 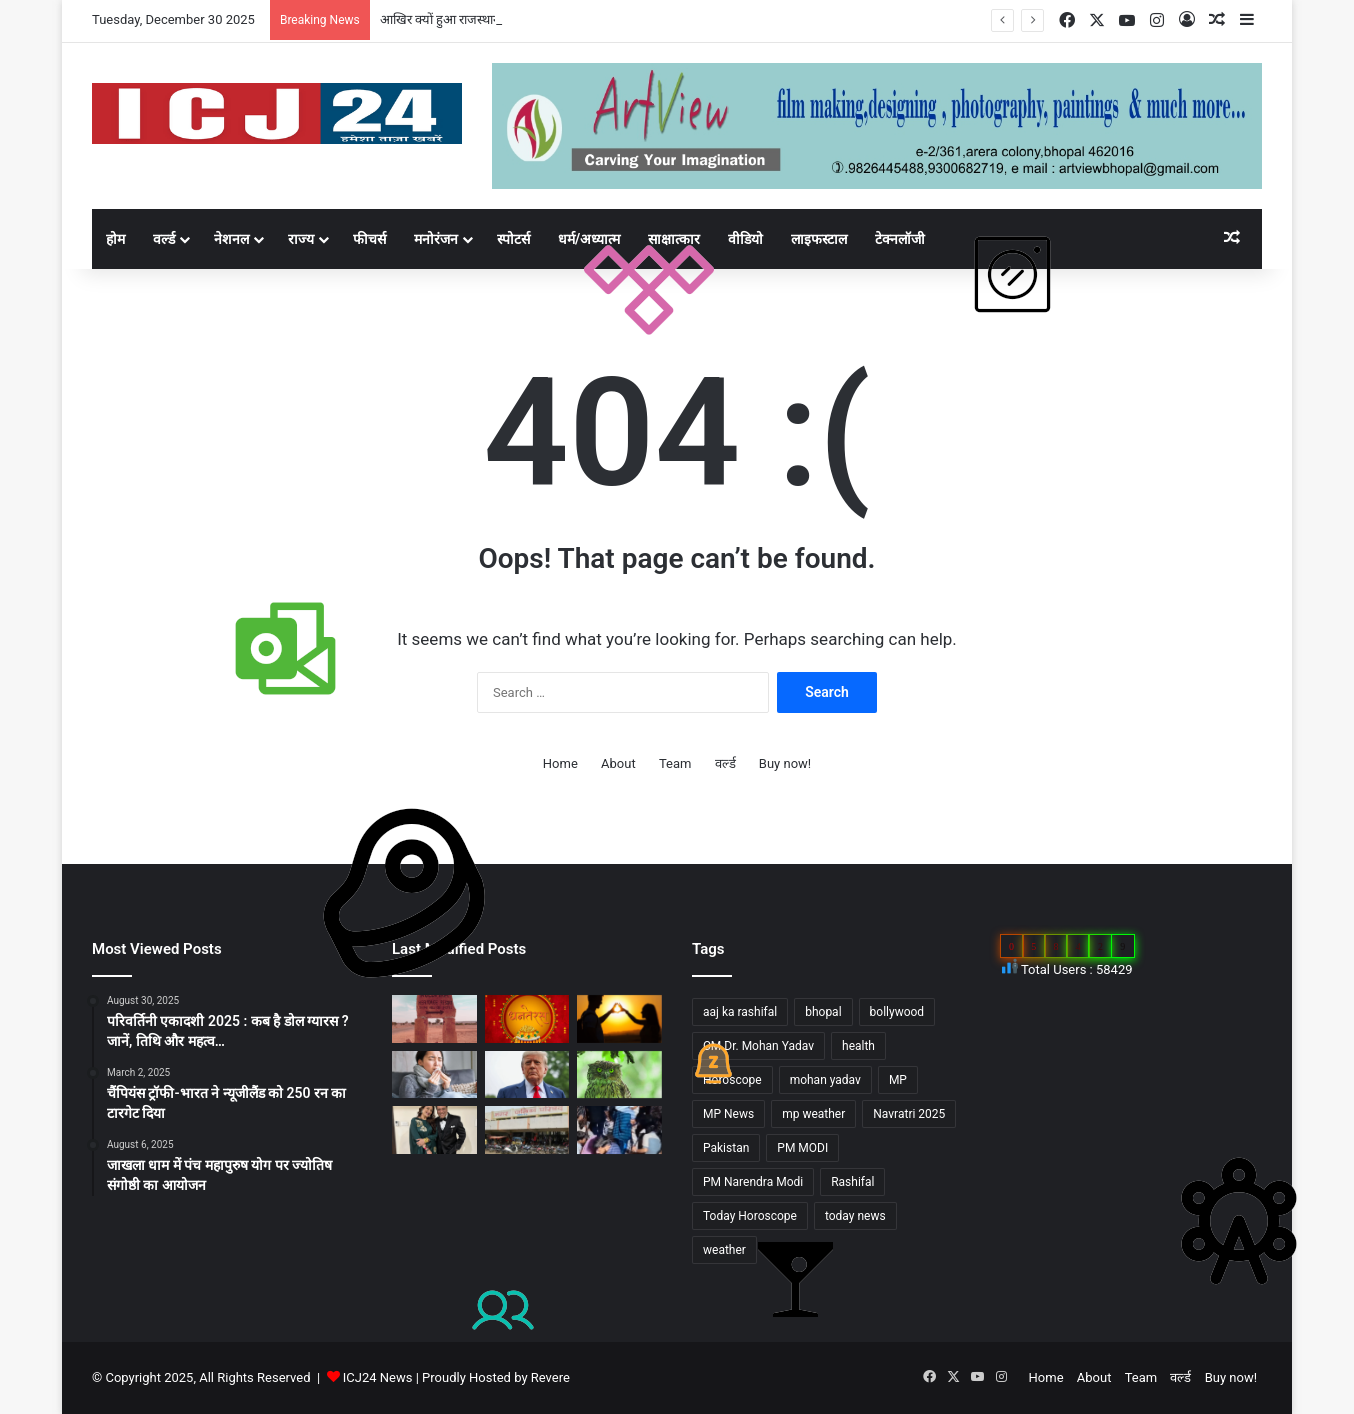 I want to click on access laundry or appliance controls, so click(x=1012, y=274).